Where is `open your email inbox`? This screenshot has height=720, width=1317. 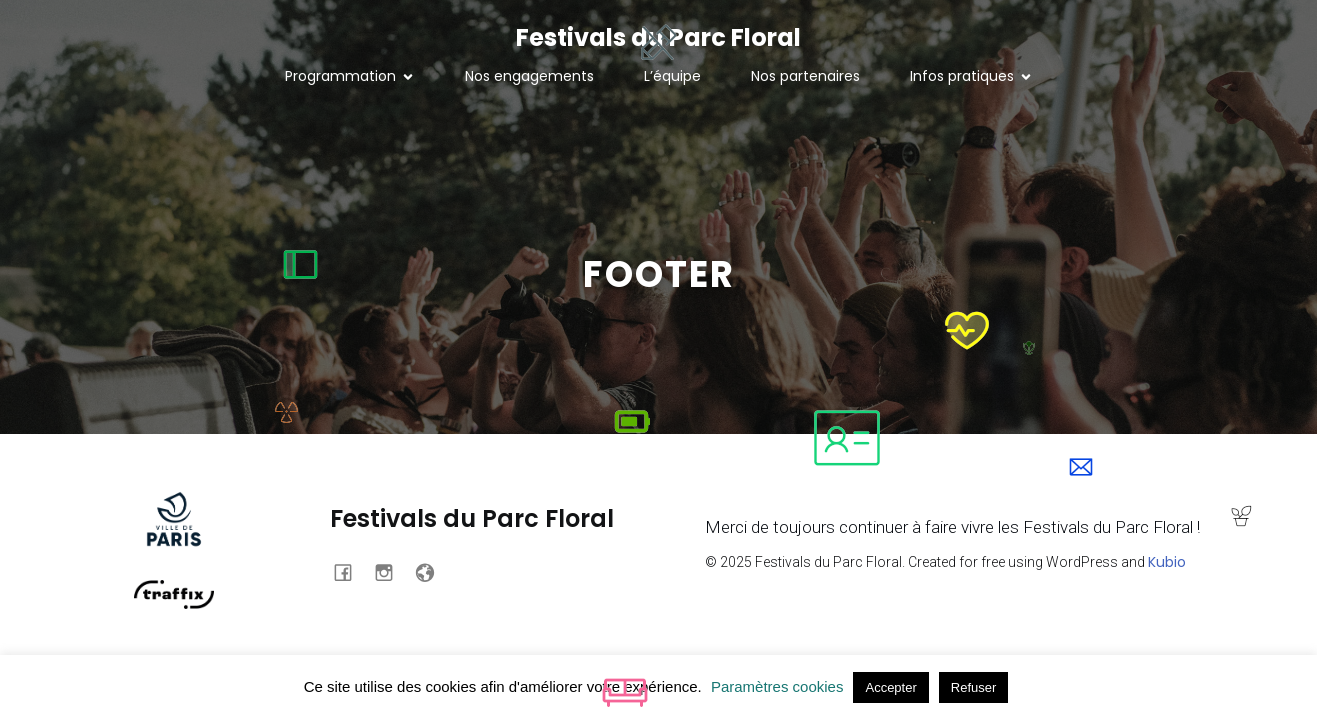
open your email inbox is located at coordinates (1081, 467).